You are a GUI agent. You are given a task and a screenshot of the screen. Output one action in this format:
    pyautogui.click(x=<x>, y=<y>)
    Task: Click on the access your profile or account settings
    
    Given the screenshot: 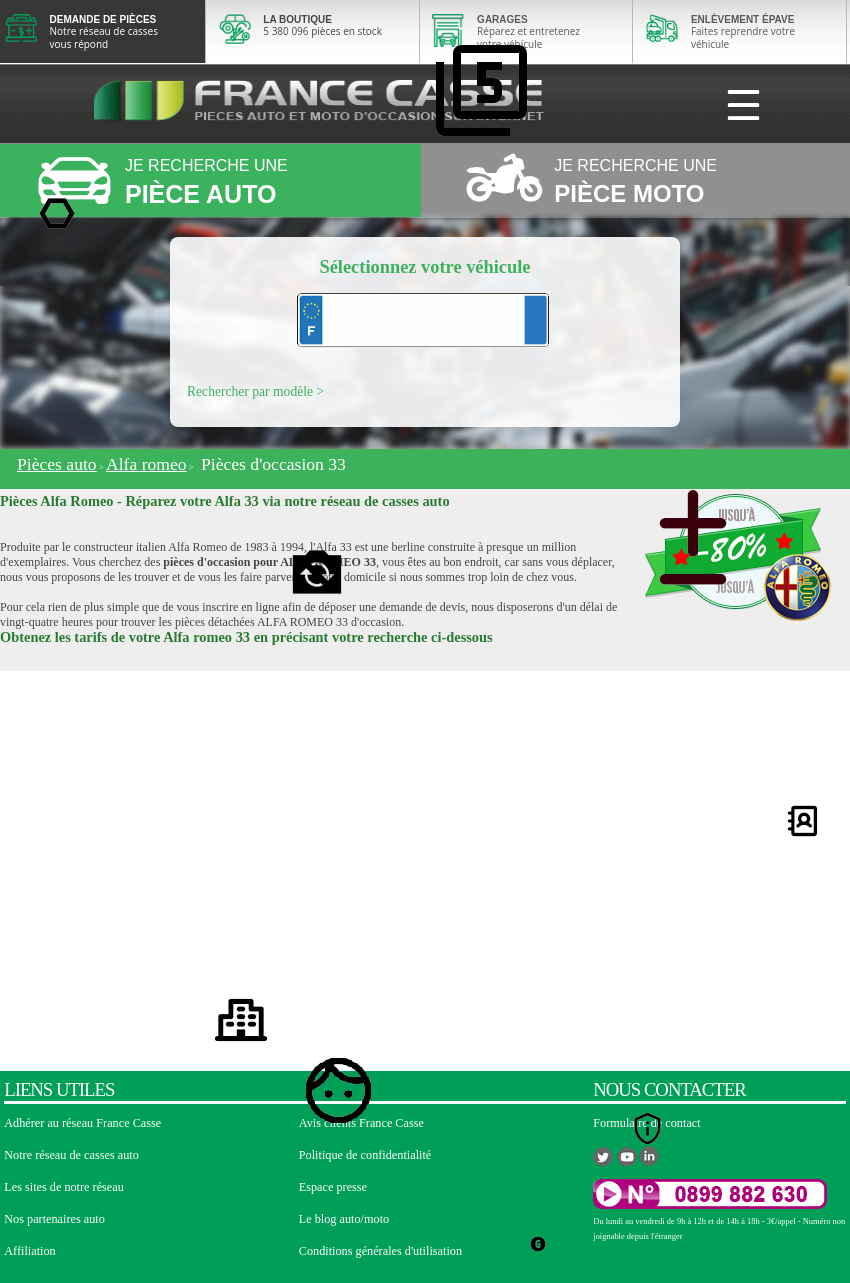 What is the action you would take?
    pyautogui.click(x=338, y=1090)
    